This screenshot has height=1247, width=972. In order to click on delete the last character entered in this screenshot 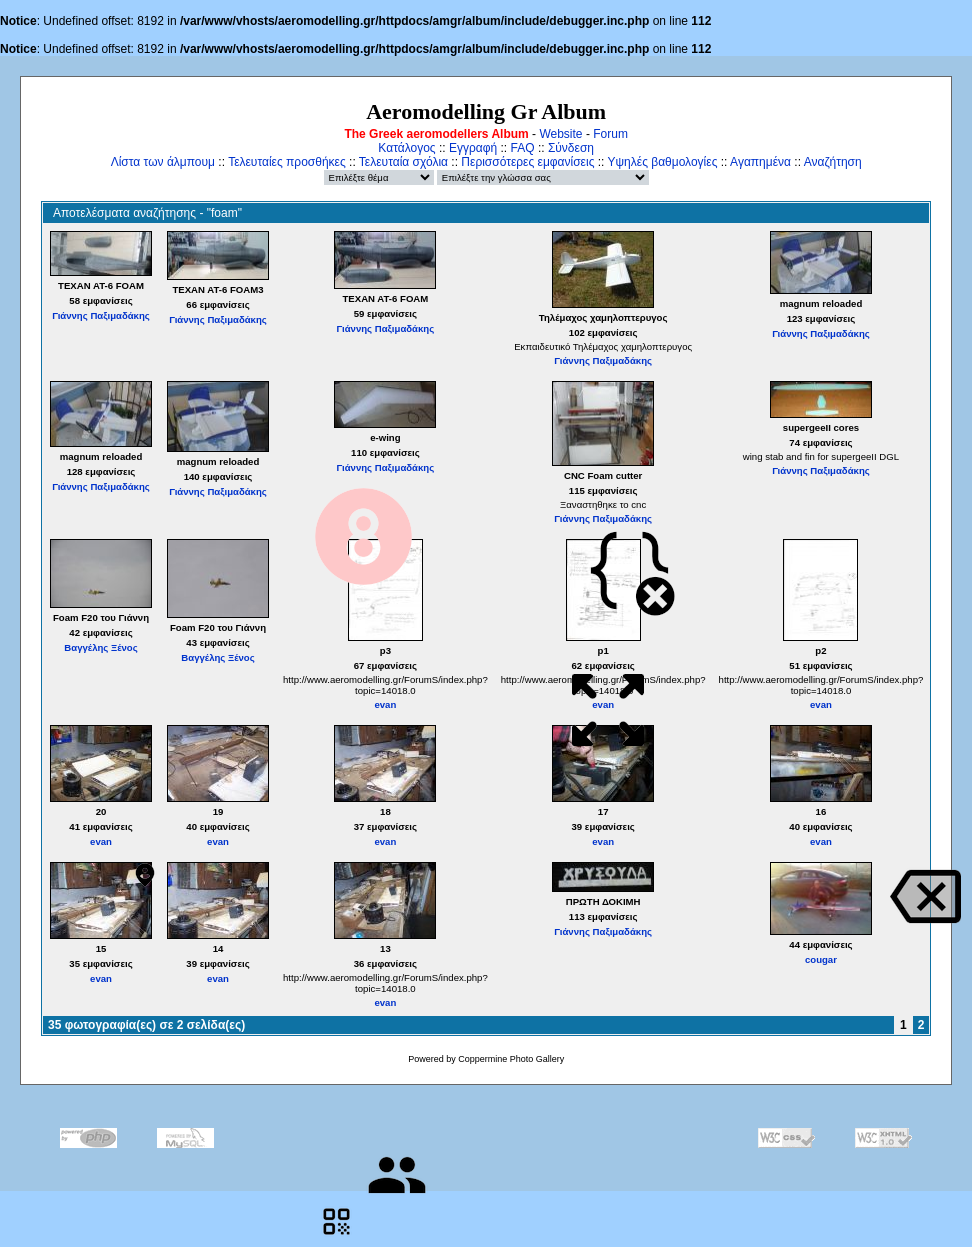, I will do `click(925, 896)`.